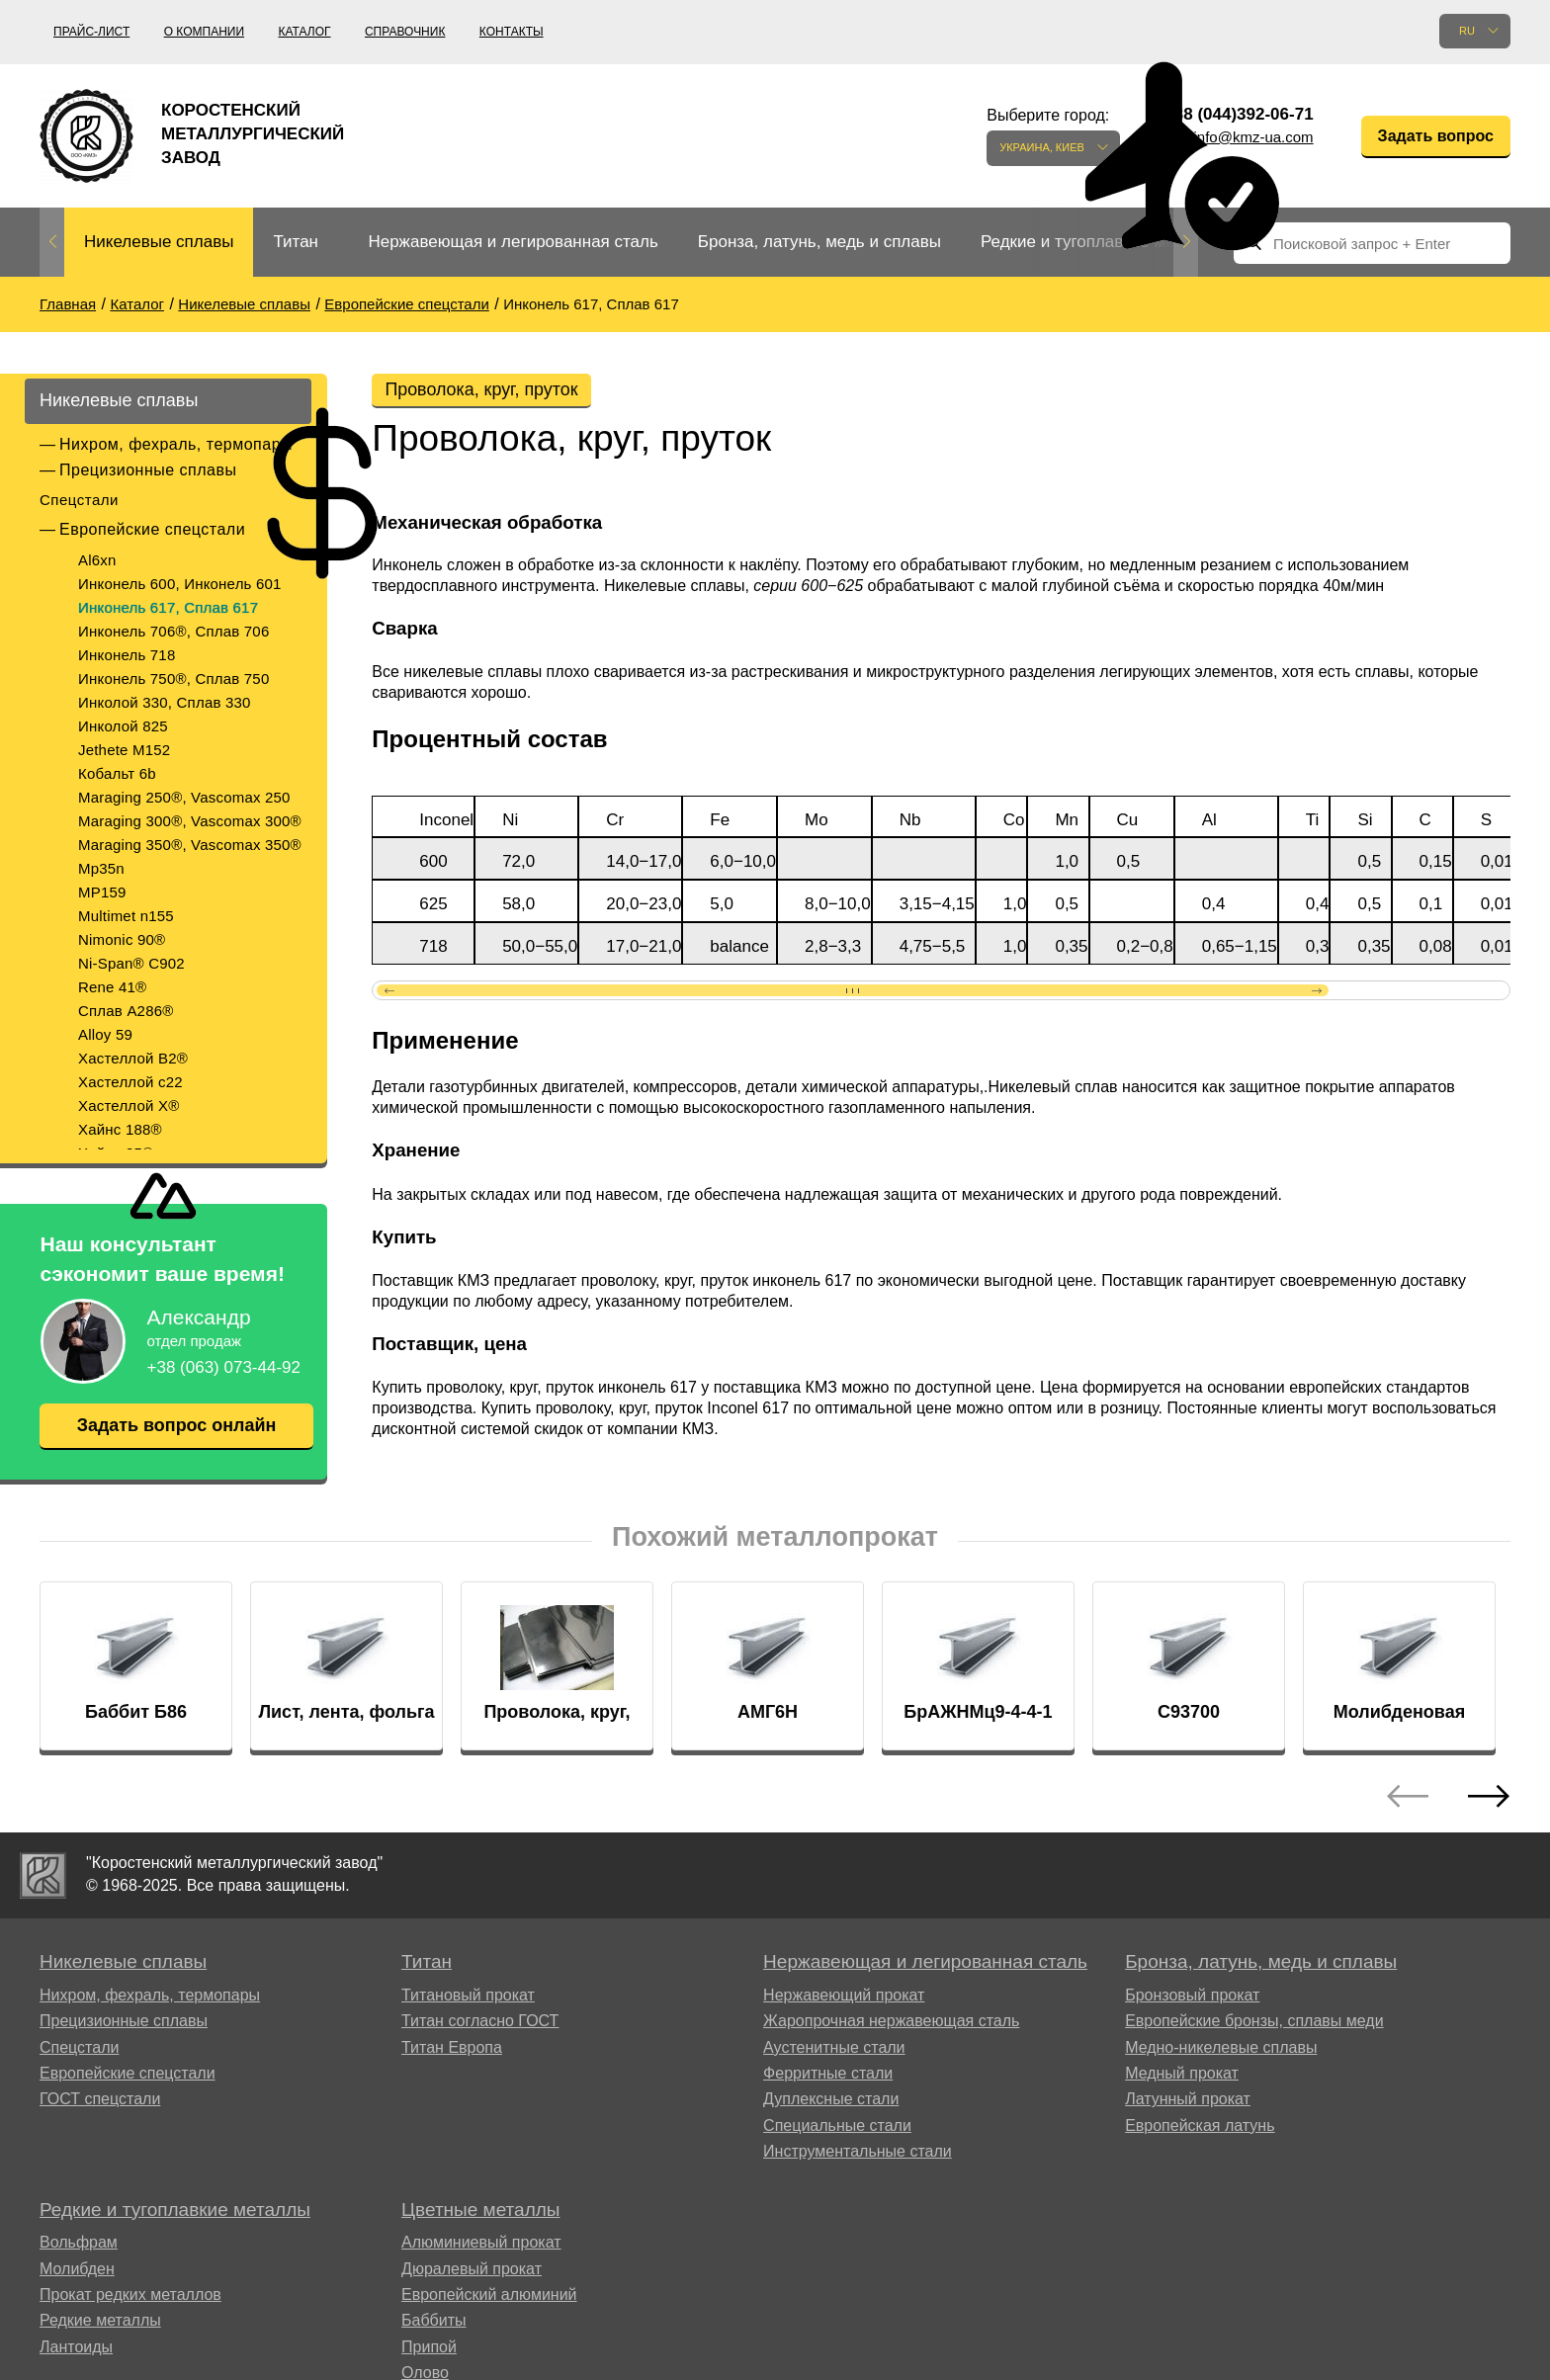 This screenshot has height=2380, width=1550. Describe the element at coordinates (163, 1196) in the screenshot. I see `nuxt.js framework logo` at that location.